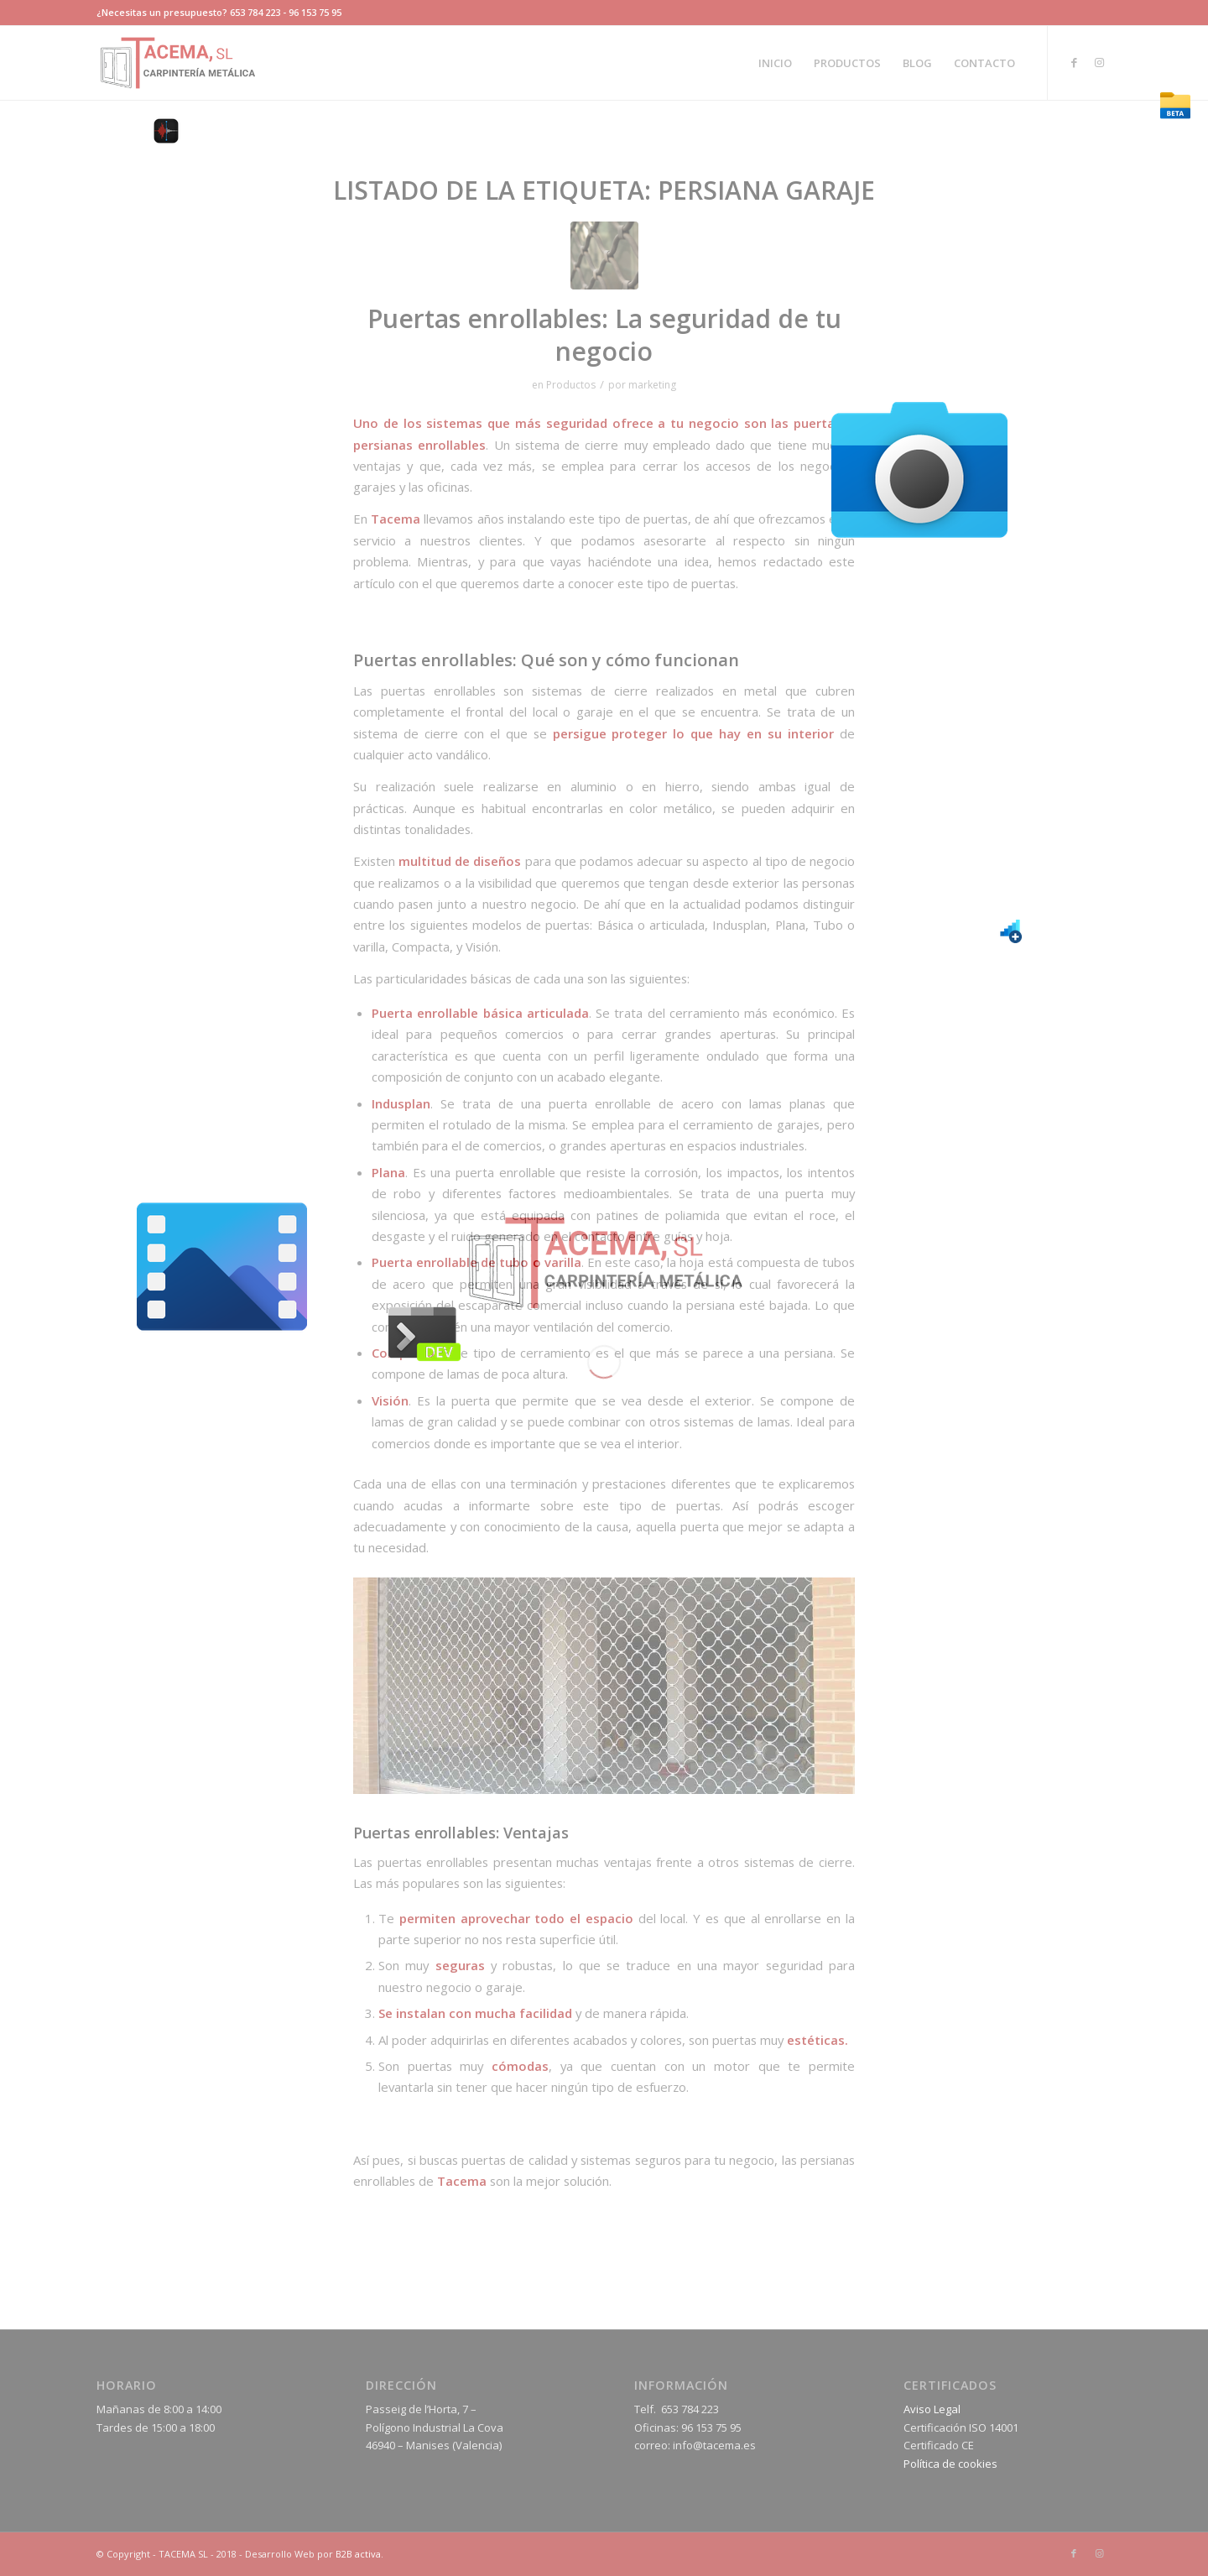  What do you see at coordinates (1010, 931) in the screenshot?
I see `open the plans app` at bounding box center [1010, 931].